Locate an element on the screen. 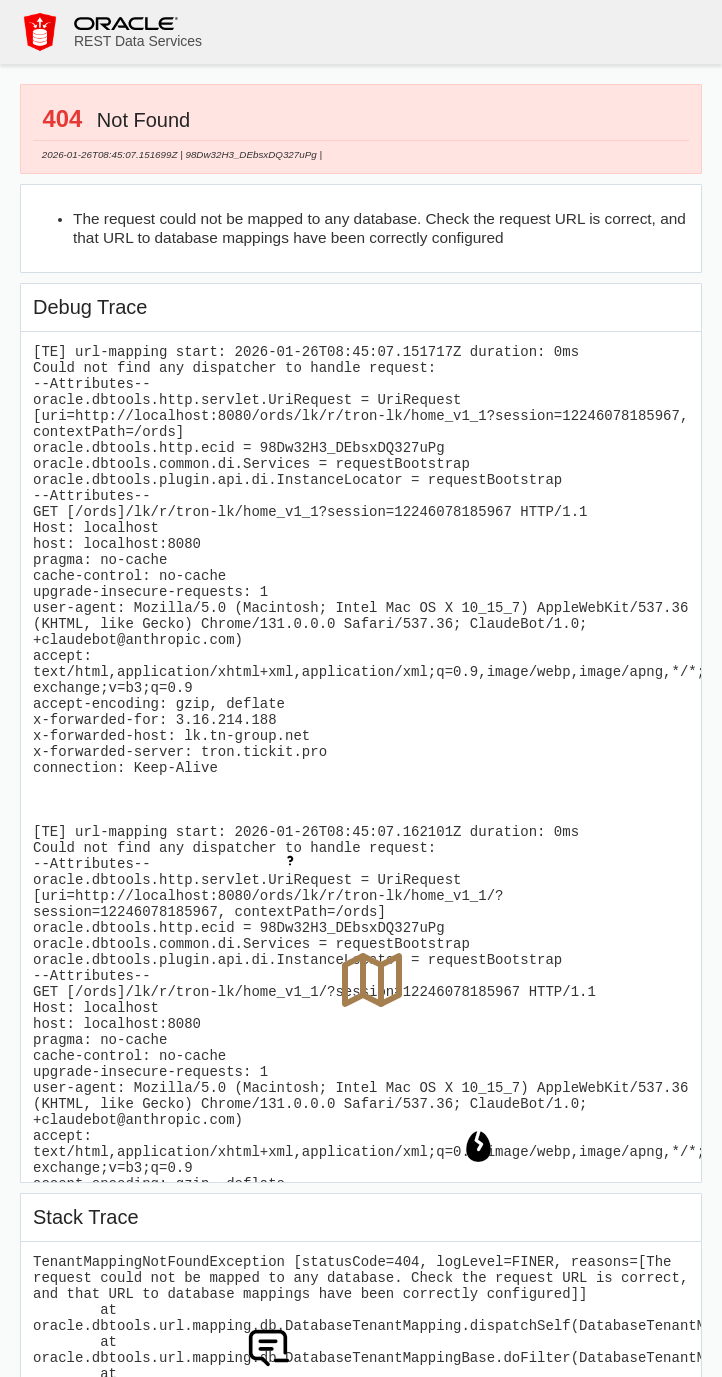 The height and width of the screenshot is (1377, 722). indicates a broken or damaged item is located at coordinates (478, 1146).